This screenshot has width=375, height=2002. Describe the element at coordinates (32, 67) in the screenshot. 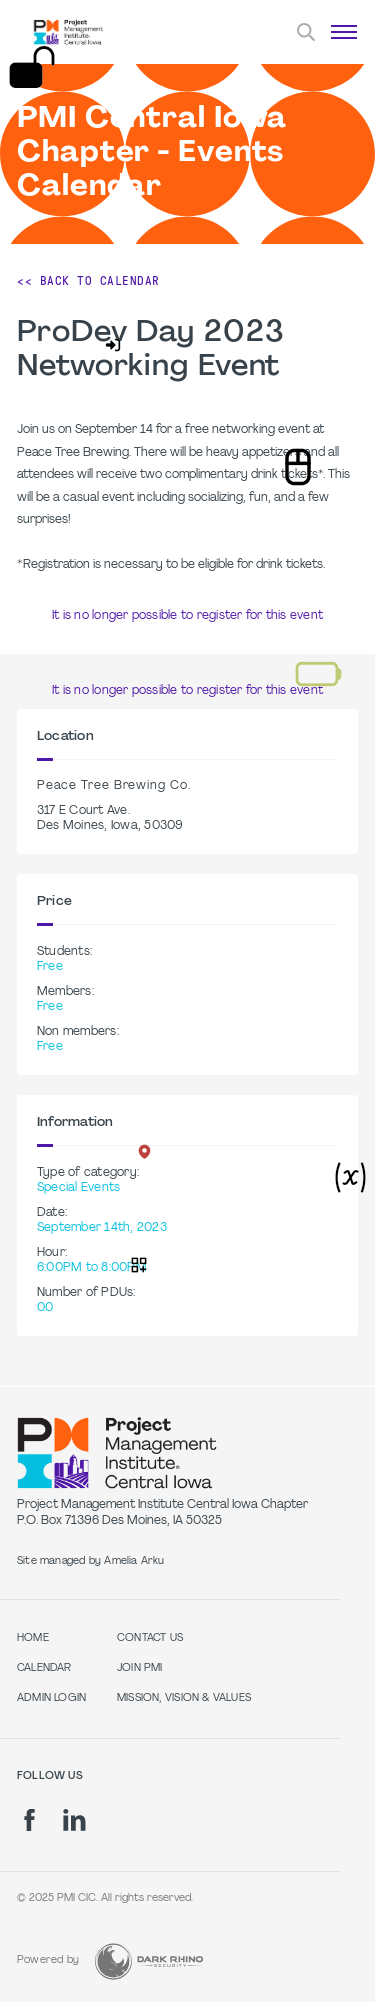

I see `unlocked or unsecured state` at that location.